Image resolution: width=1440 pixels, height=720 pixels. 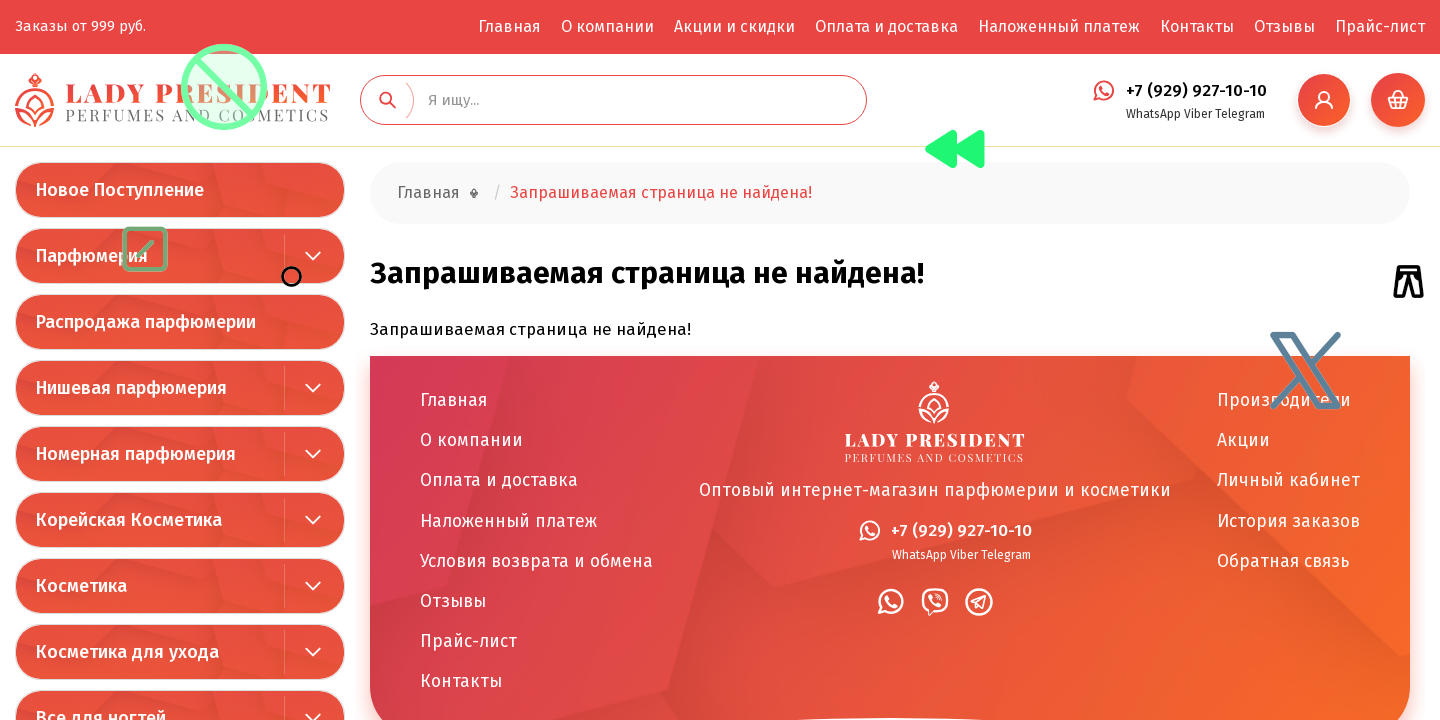 What do you see at coordinates (291, 276) in the screenshot?
I see `indicates an unselected or inactive radio button option` at bounding box center [291, 276].